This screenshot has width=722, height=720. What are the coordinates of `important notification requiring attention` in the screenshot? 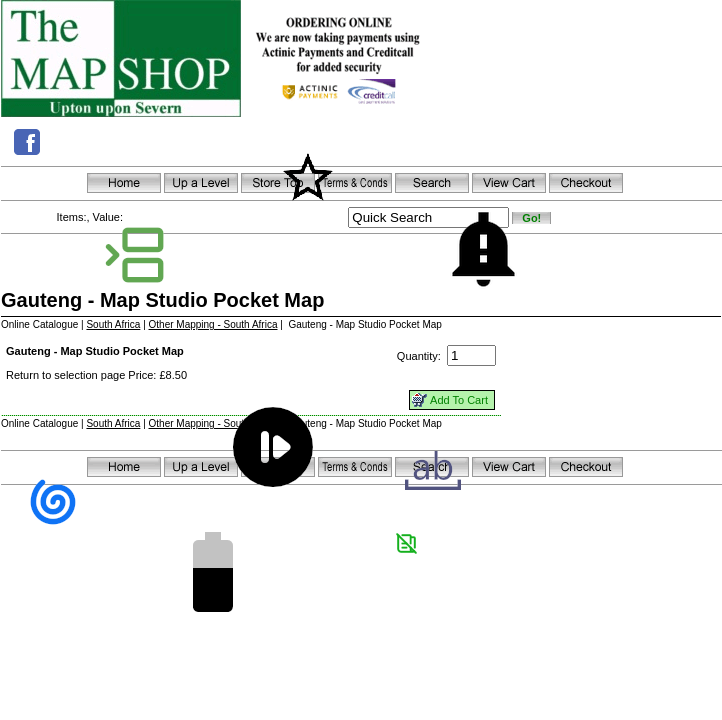 It's located at (483, 248).